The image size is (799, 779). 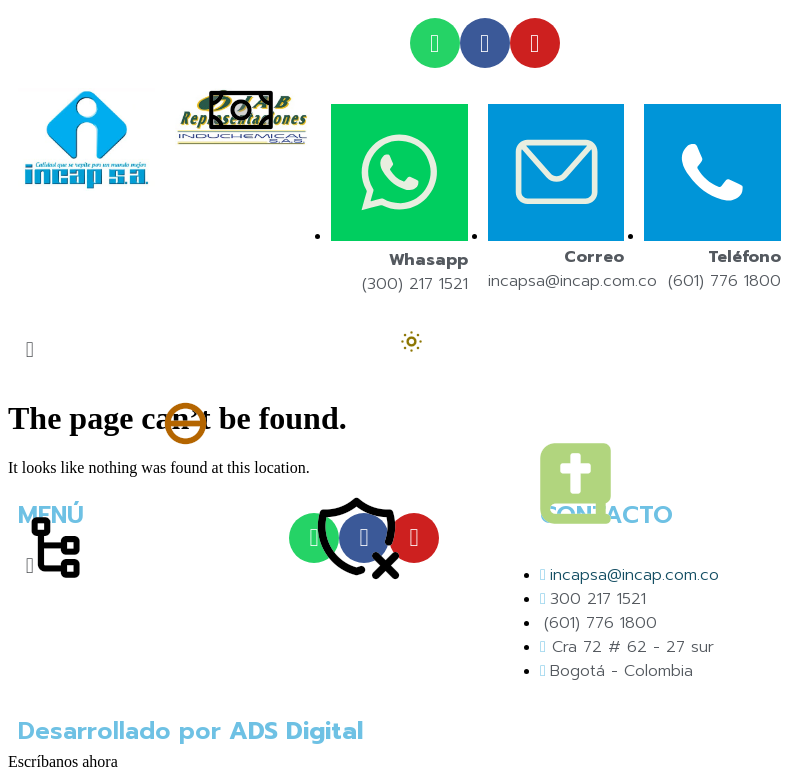 I want to click on decrease screen brightness, so click(x=411, y=341).